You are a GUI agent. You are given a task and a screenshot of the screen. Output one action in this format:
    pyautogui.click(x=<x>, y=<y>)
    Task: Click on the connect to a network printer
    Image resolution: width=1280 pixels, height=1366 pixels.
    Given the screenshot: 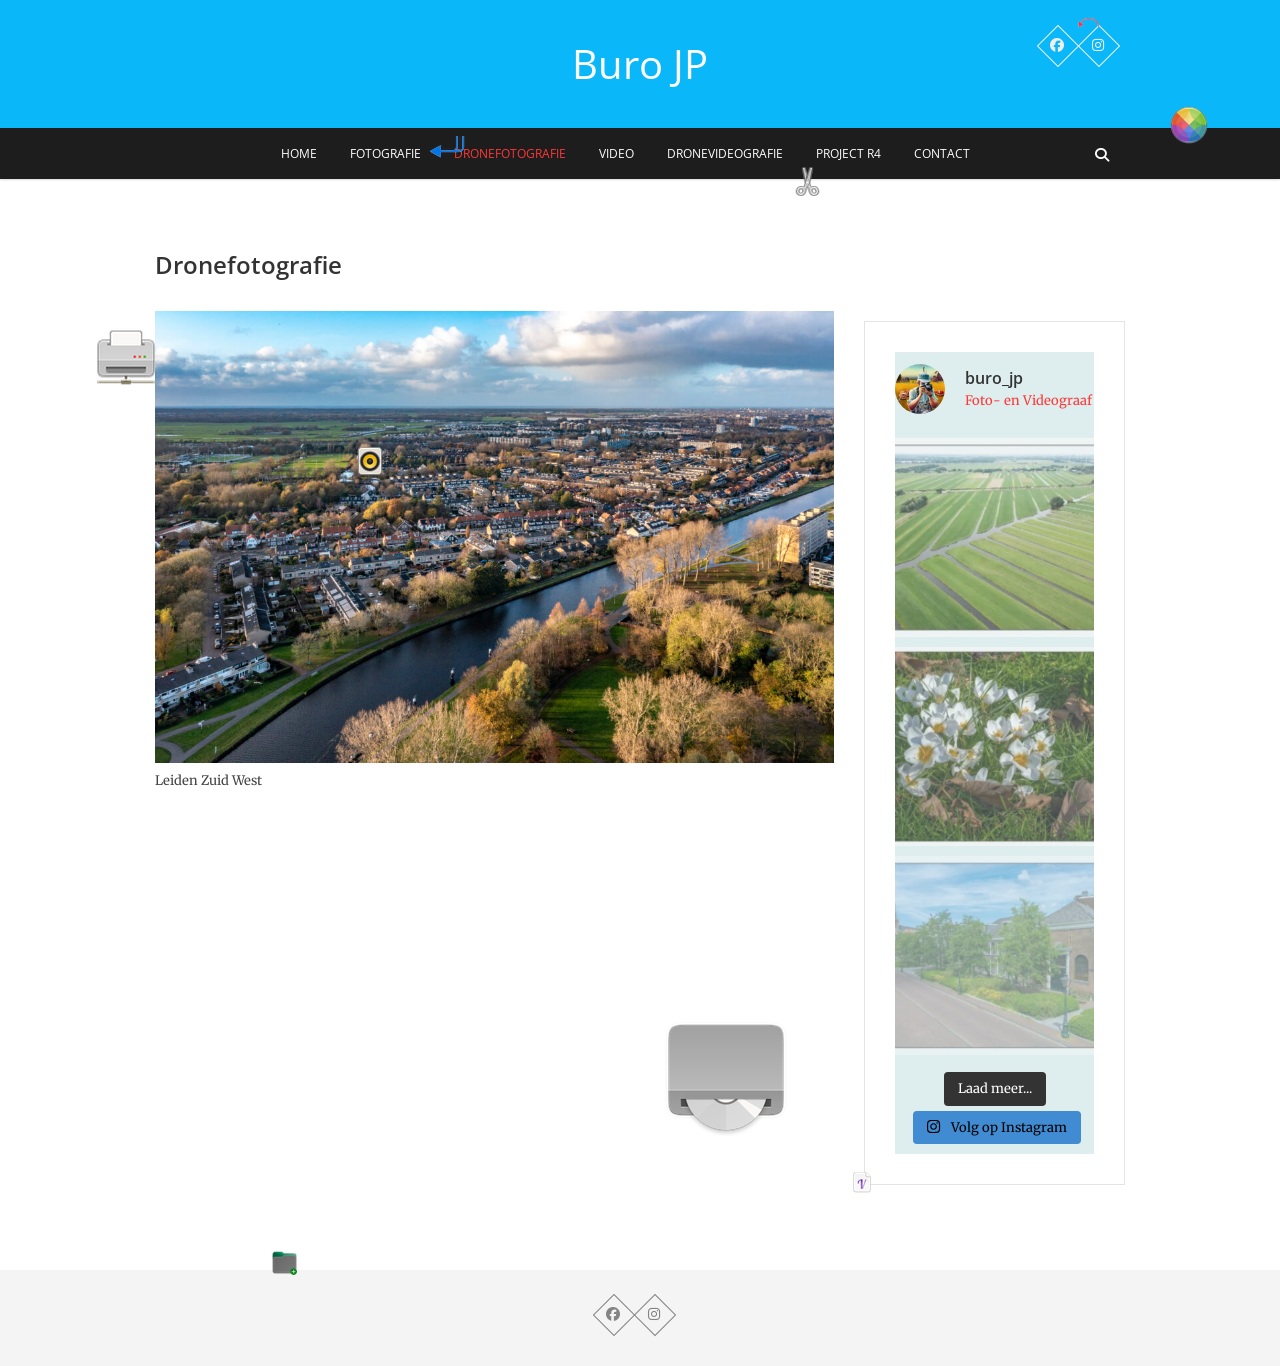 What is the action you would take?
    pyautogui.click(x=126, y=358)
    